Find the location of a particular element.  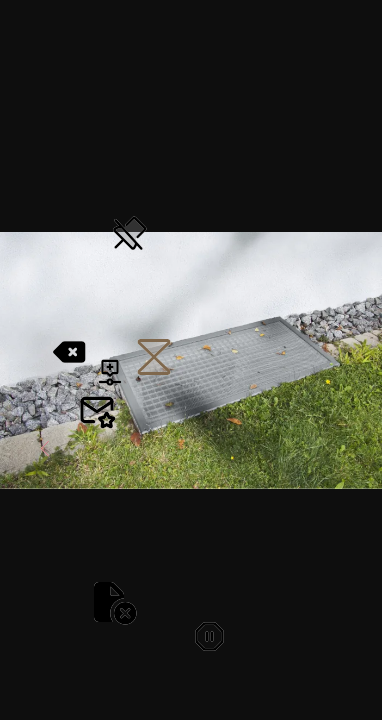

indicates loading or processing in progress is located at coordinates (154, 357).